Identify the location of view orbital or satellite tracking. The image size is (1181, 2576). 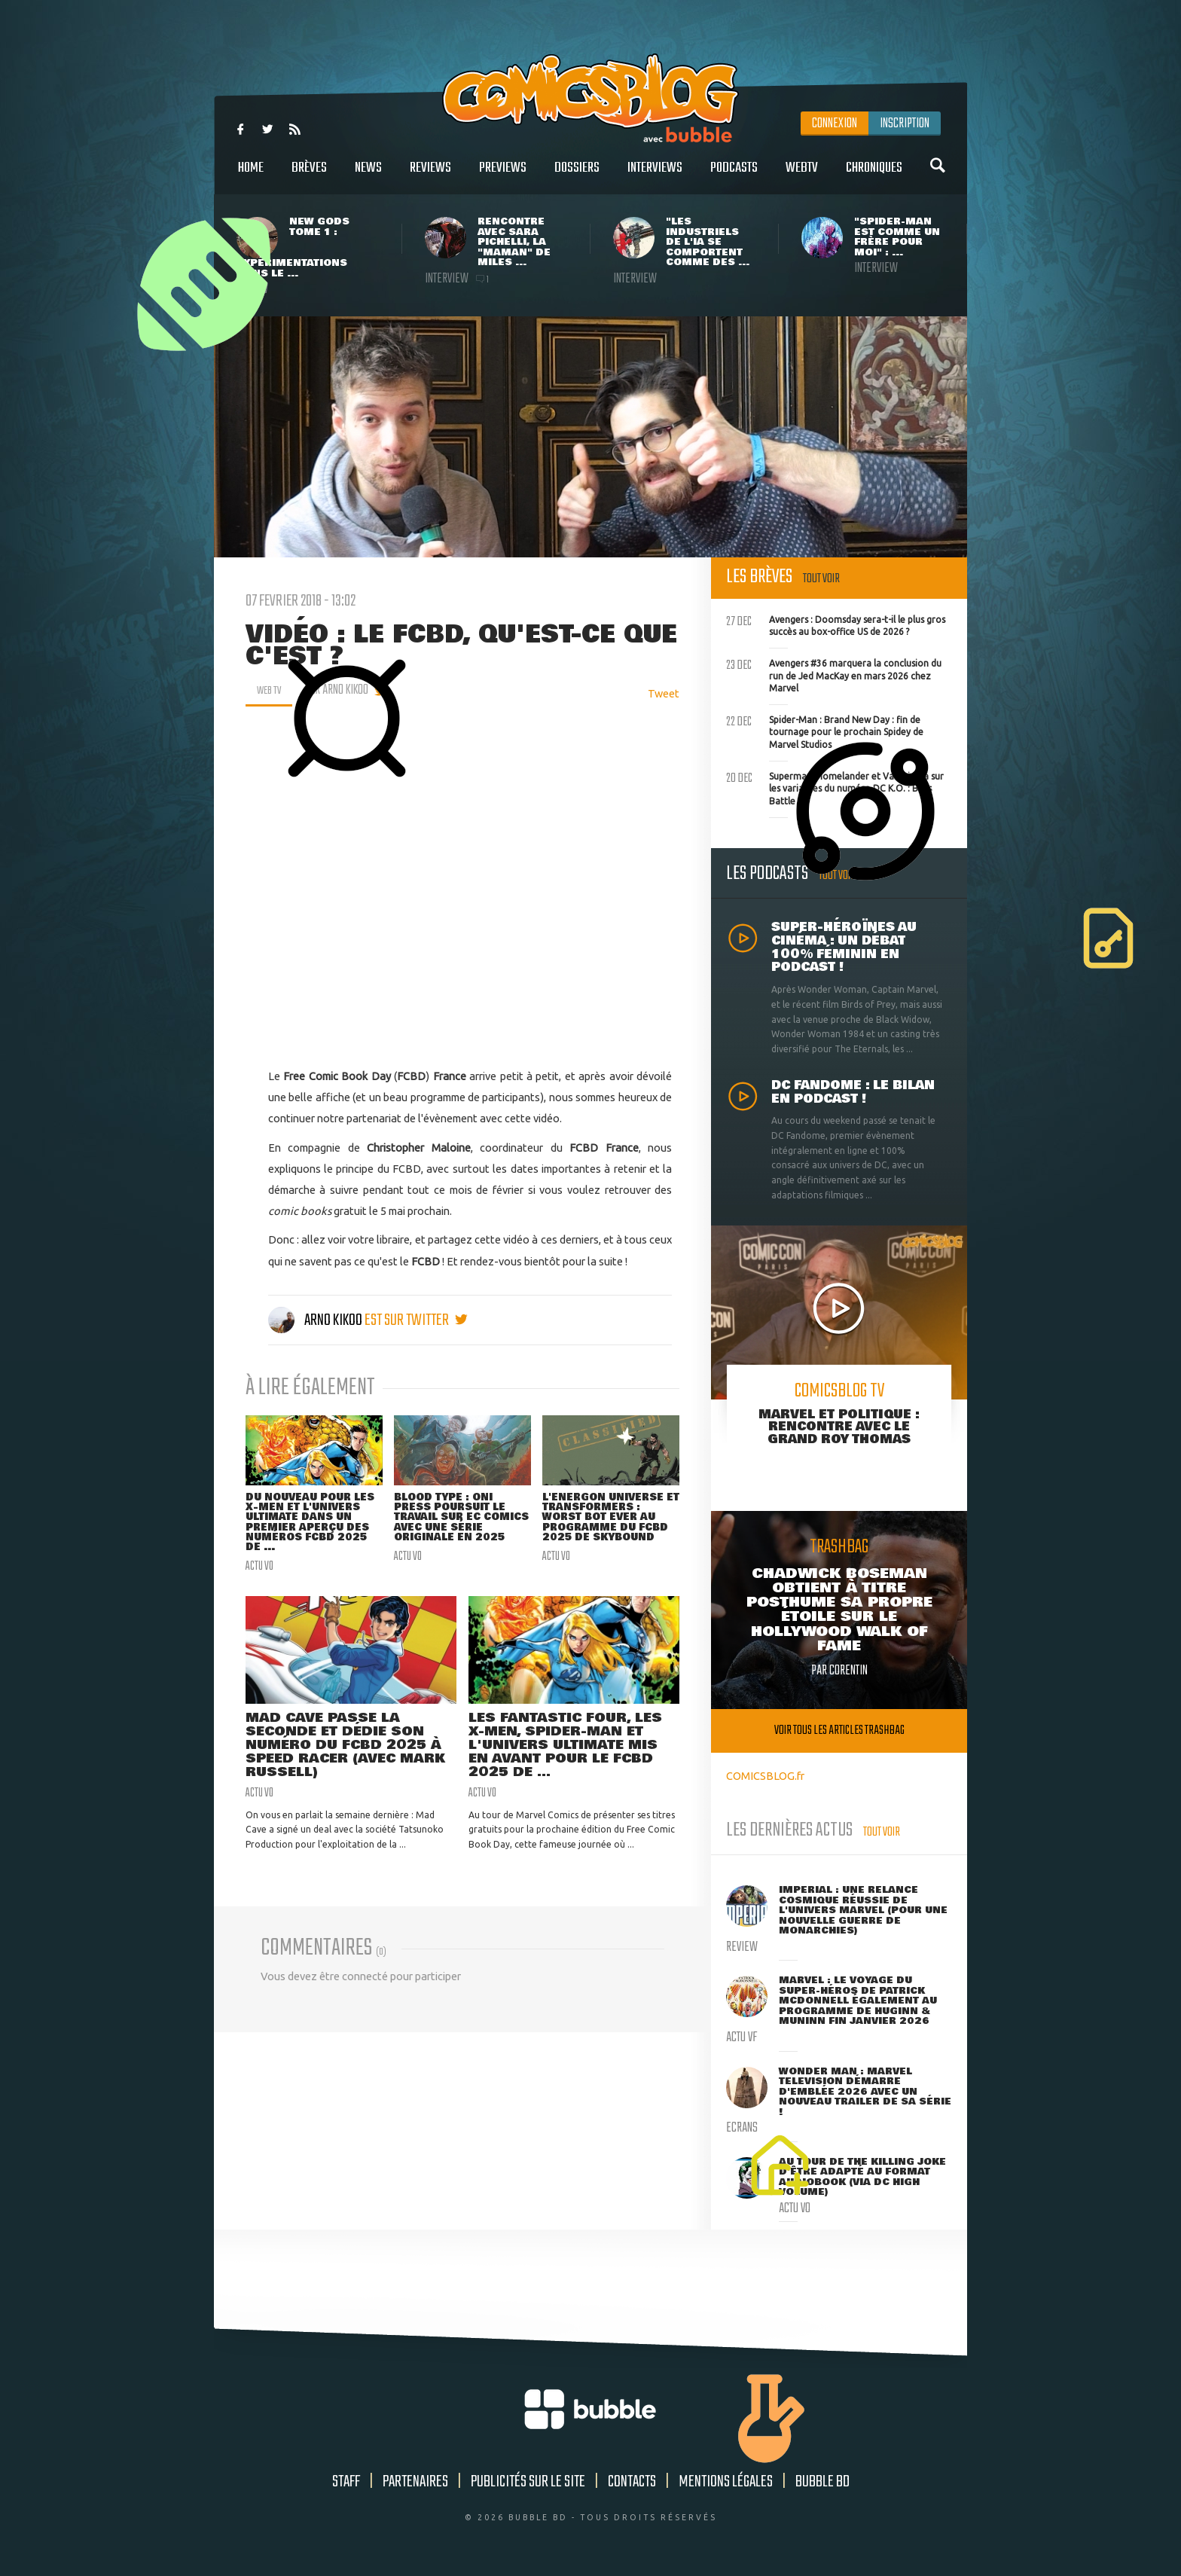
(865, 811).